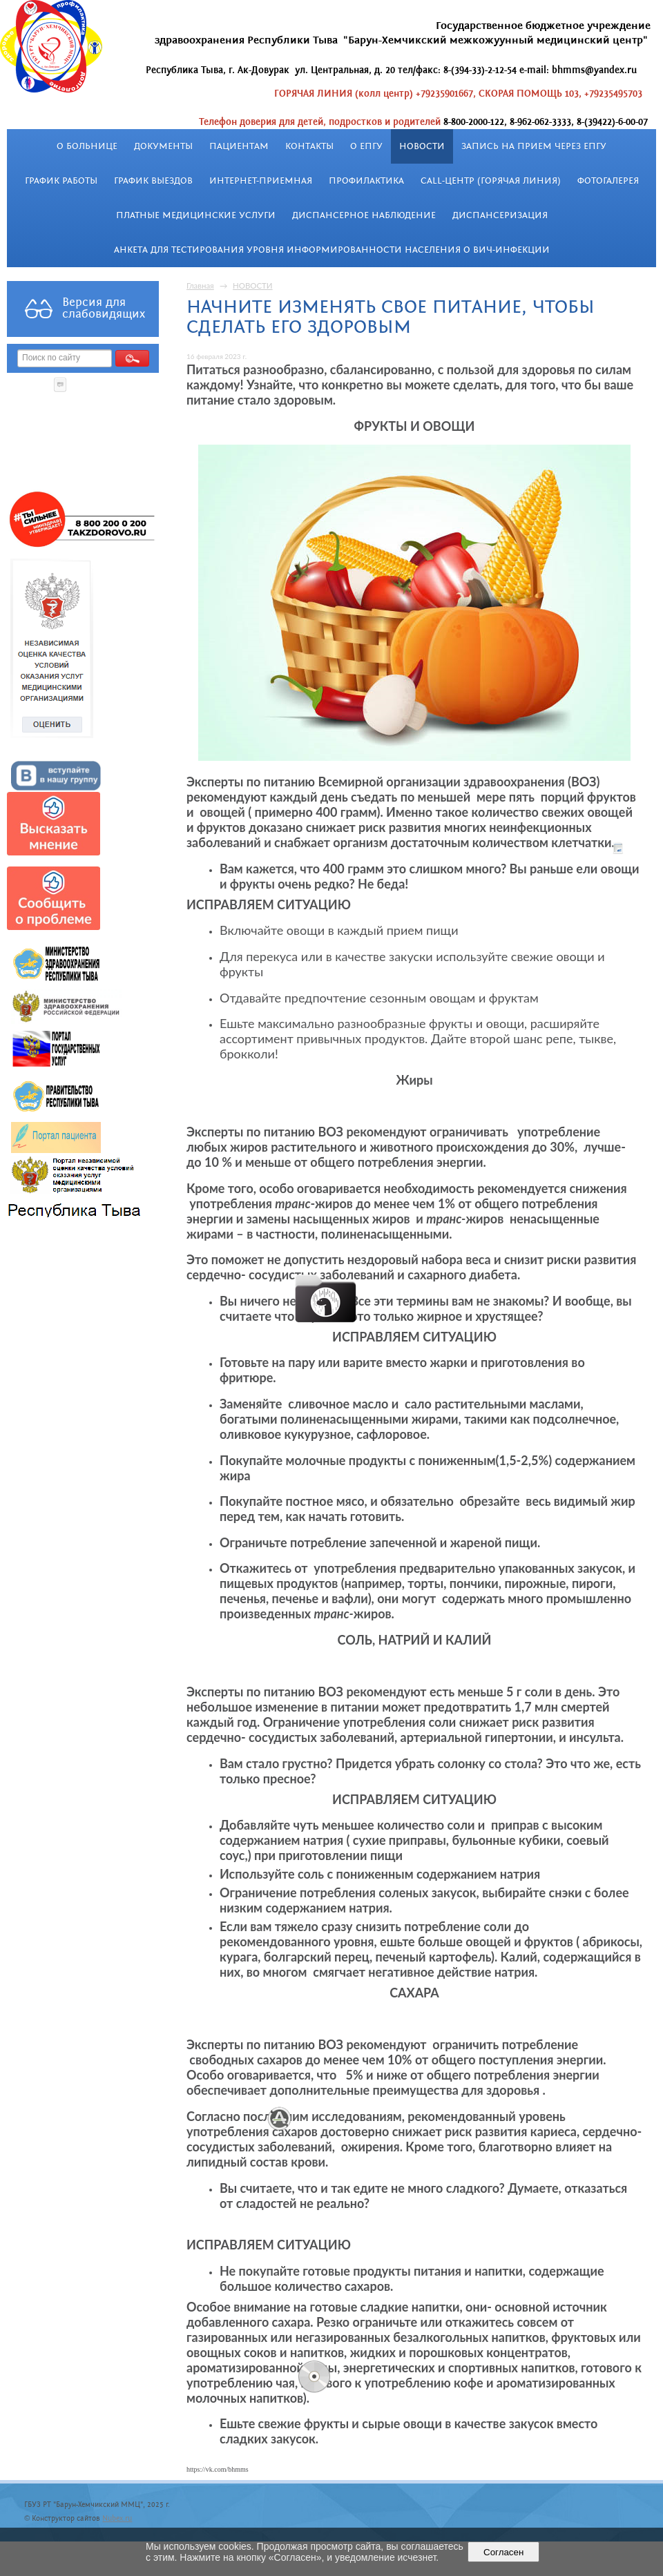  What do you see at coordinates (279, 2118) in the screenshot?
I see `check for available software updates` at bounding box center [279, 2118].